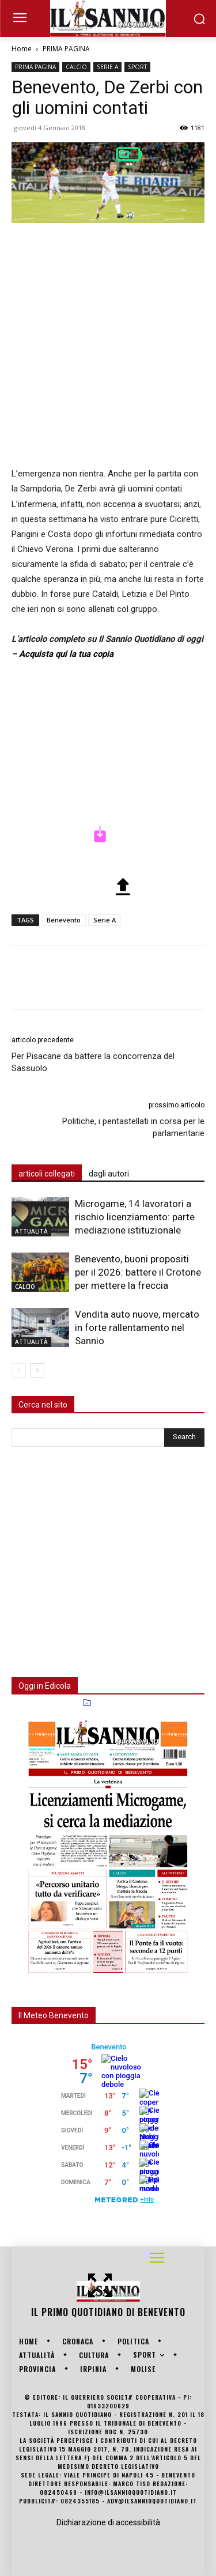  What do you see at coordinates (157, 2257) in the screenshot?
I see `open navigation menu` at bounding box center [157, 2257].